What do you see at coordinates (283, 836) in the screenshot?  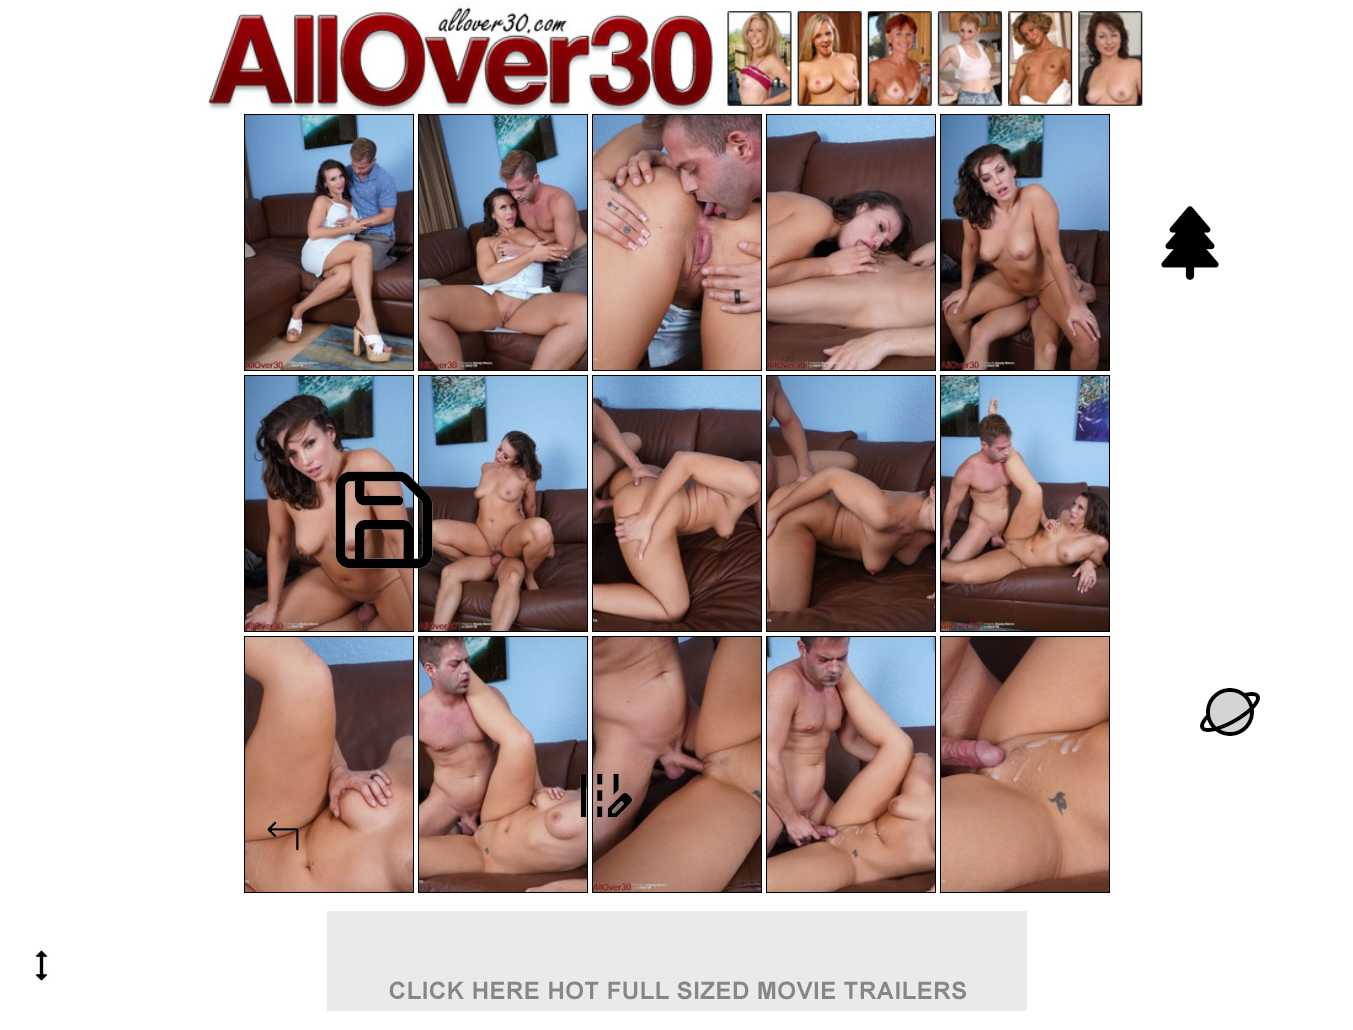 I see `go back to previous screen or step` at bounding box center [283, 836].